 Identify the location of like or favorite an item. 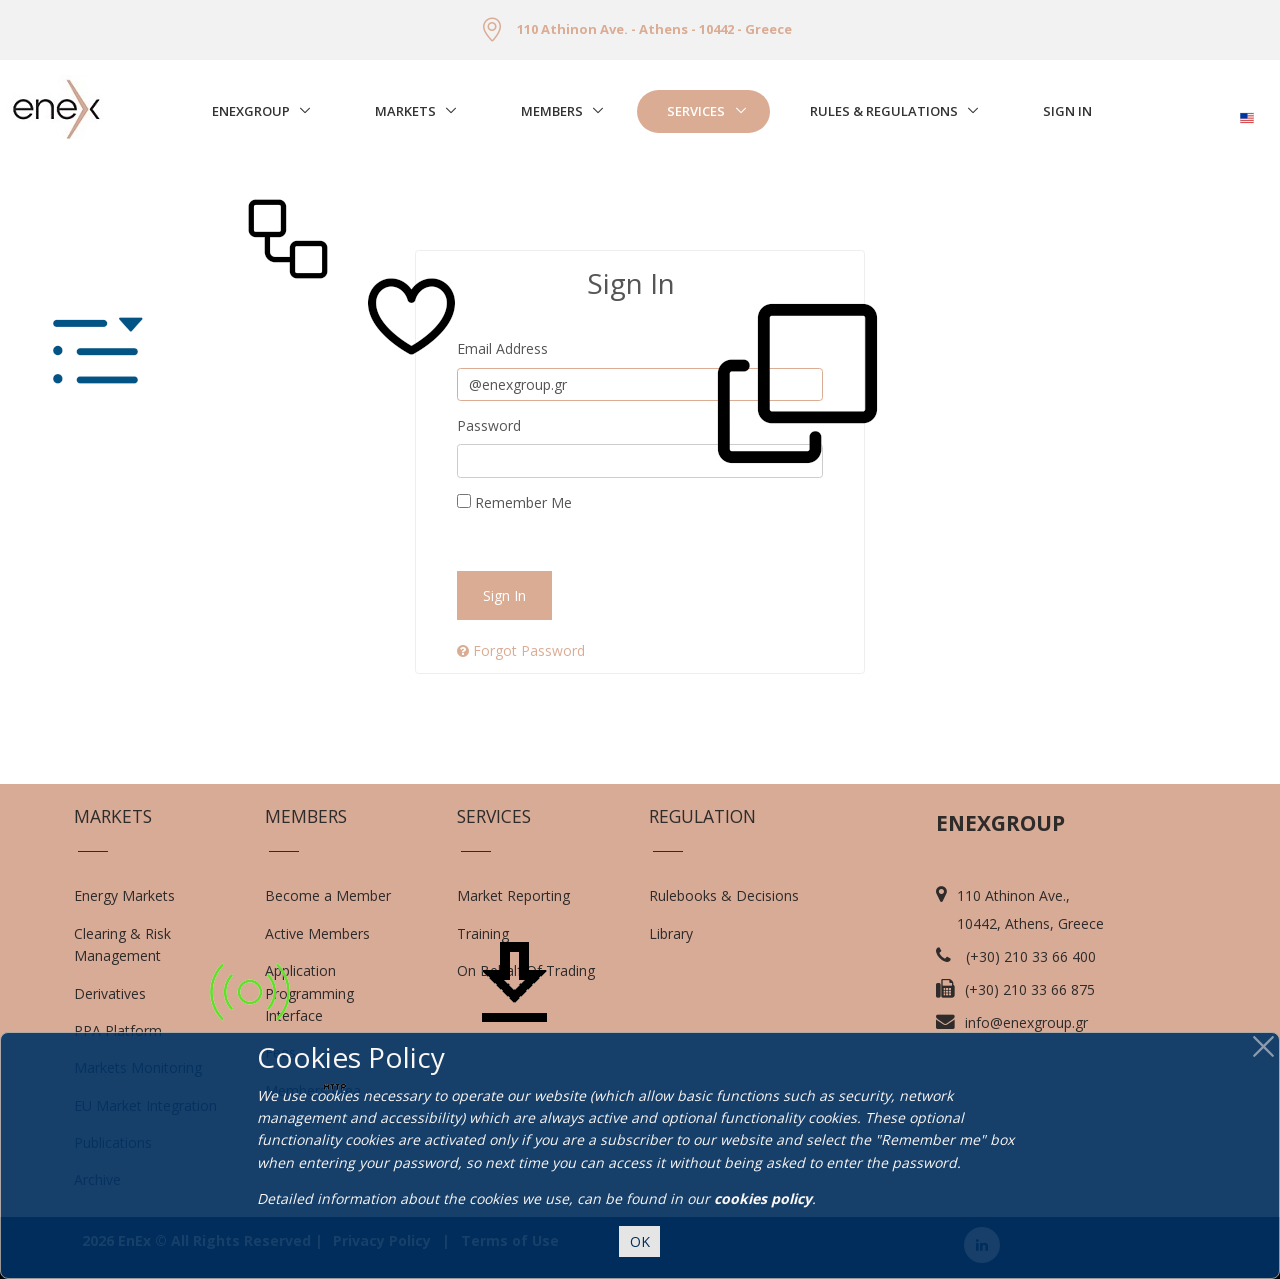
(411, 316).